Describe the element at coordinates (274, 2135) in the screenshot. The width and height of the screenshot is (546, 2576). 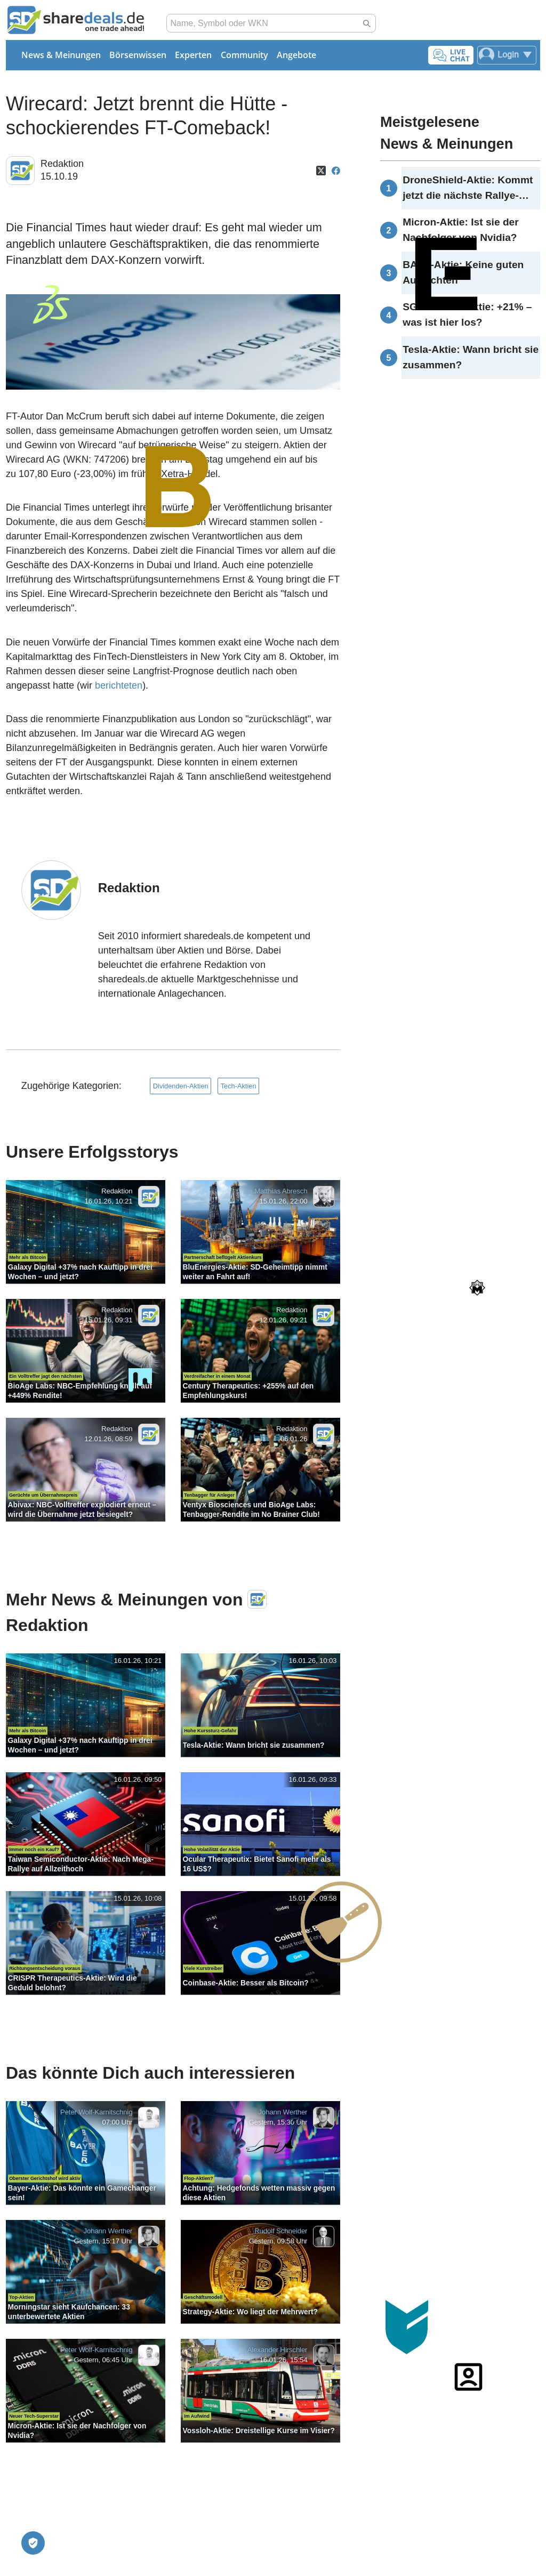
I see `mariadb foundation logo` at that location.